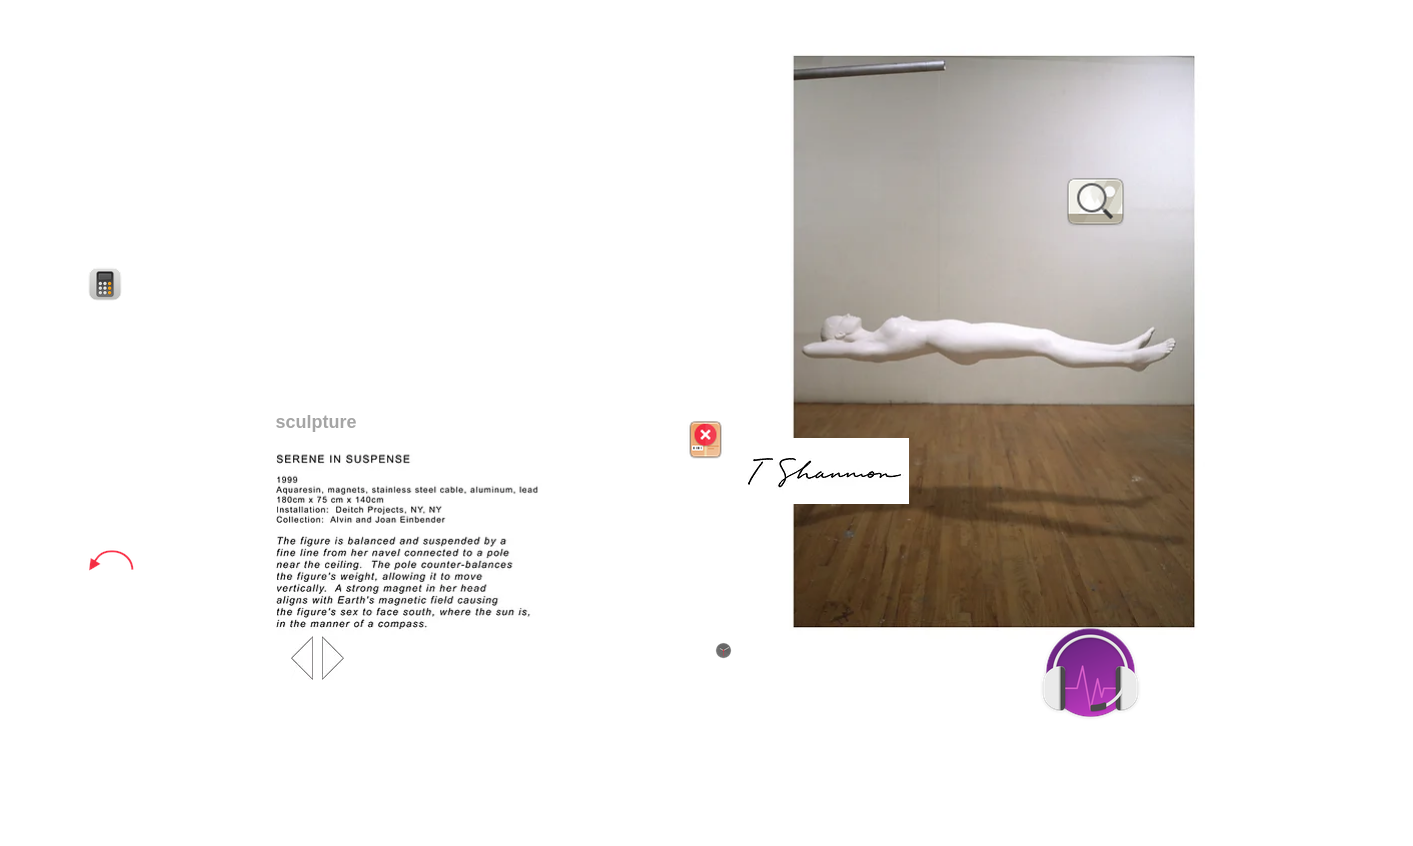 This screenshot has width=1413, height=846. Describe the element at coordinates (723, 650) in the screenshot. I see `open the clocks app` at that location.